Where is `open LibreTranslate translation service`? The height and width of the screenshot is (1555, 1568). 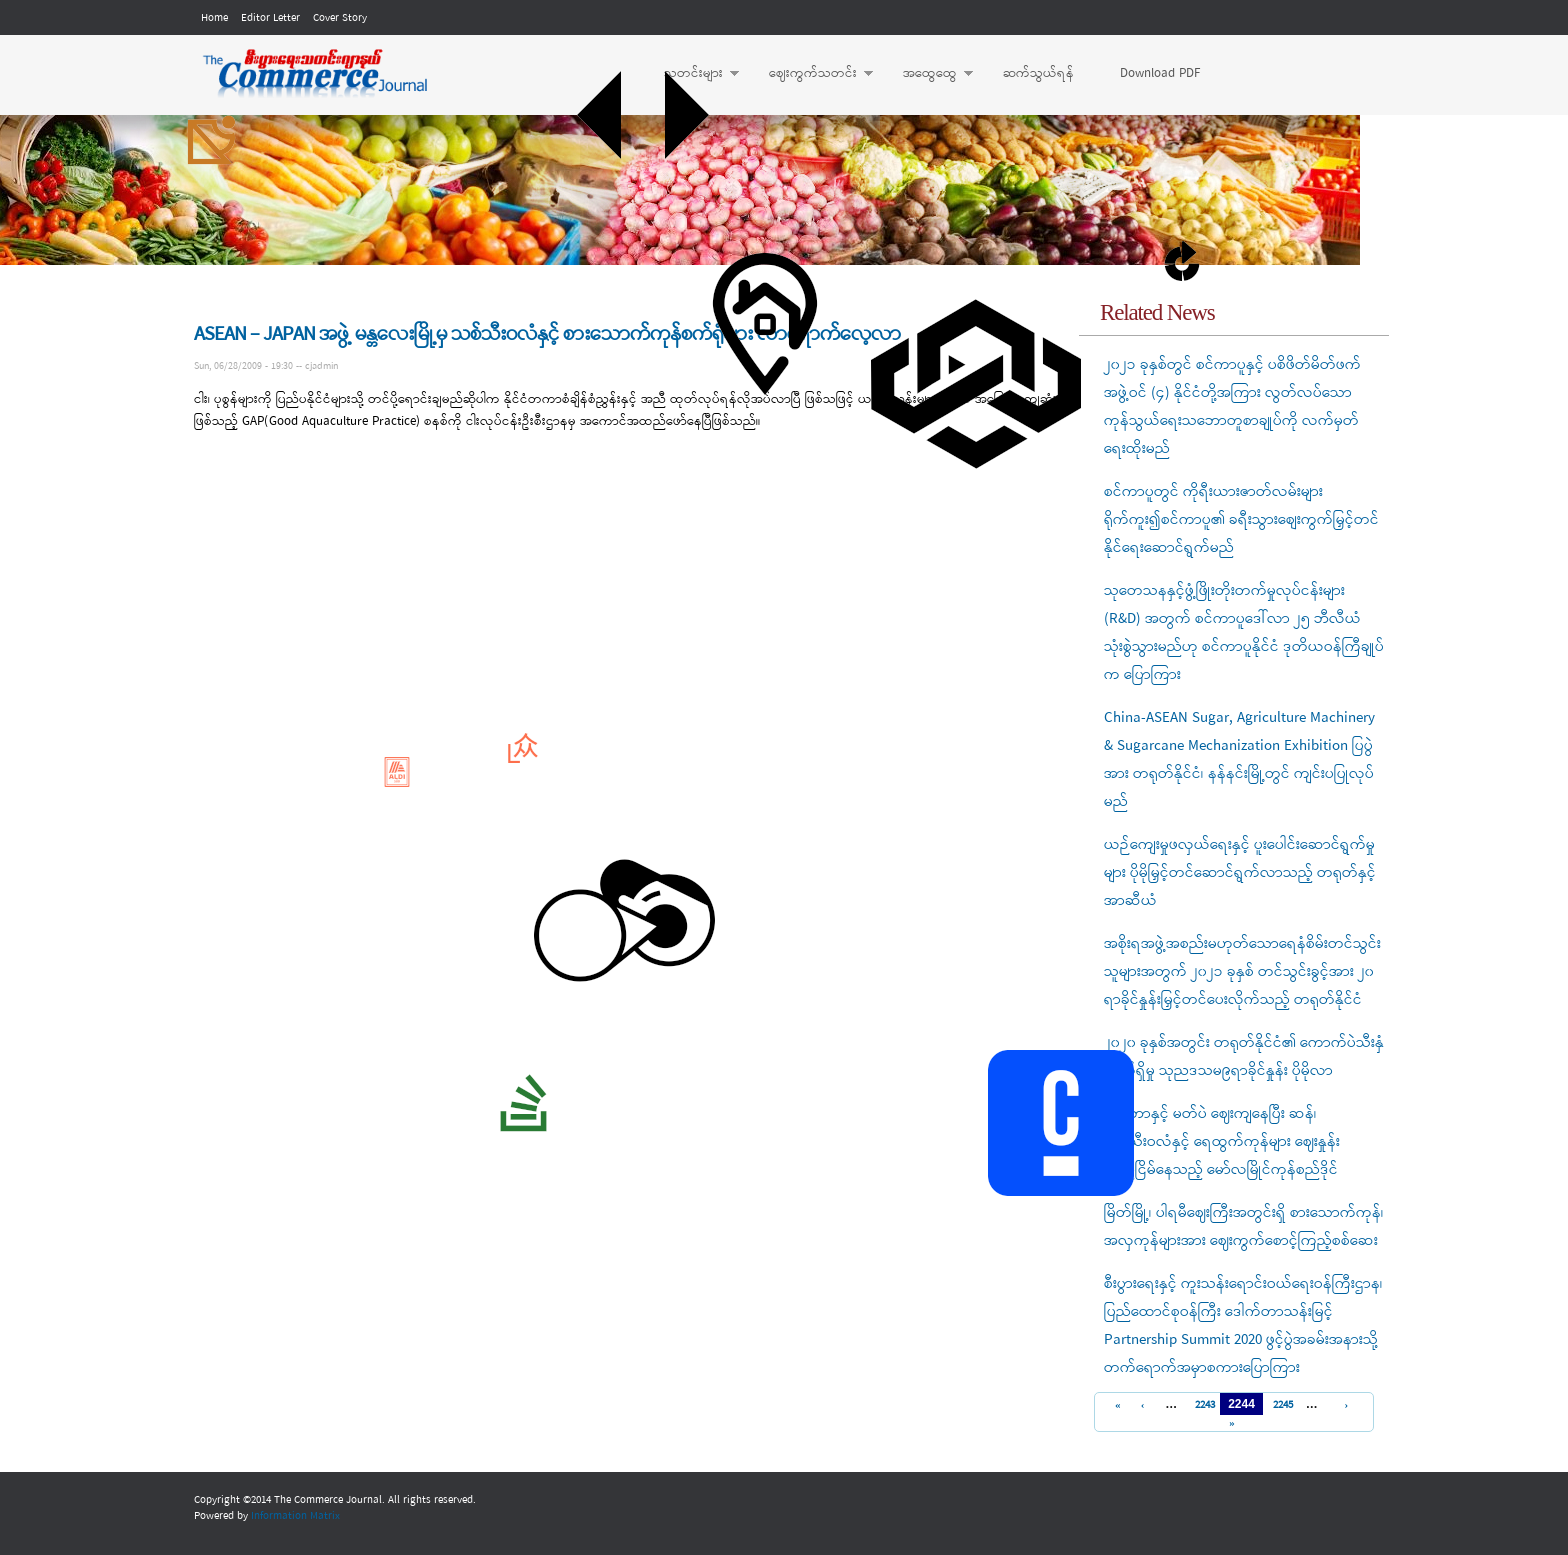 open LibreTranslate translation service is located at coordinates (523, 748).